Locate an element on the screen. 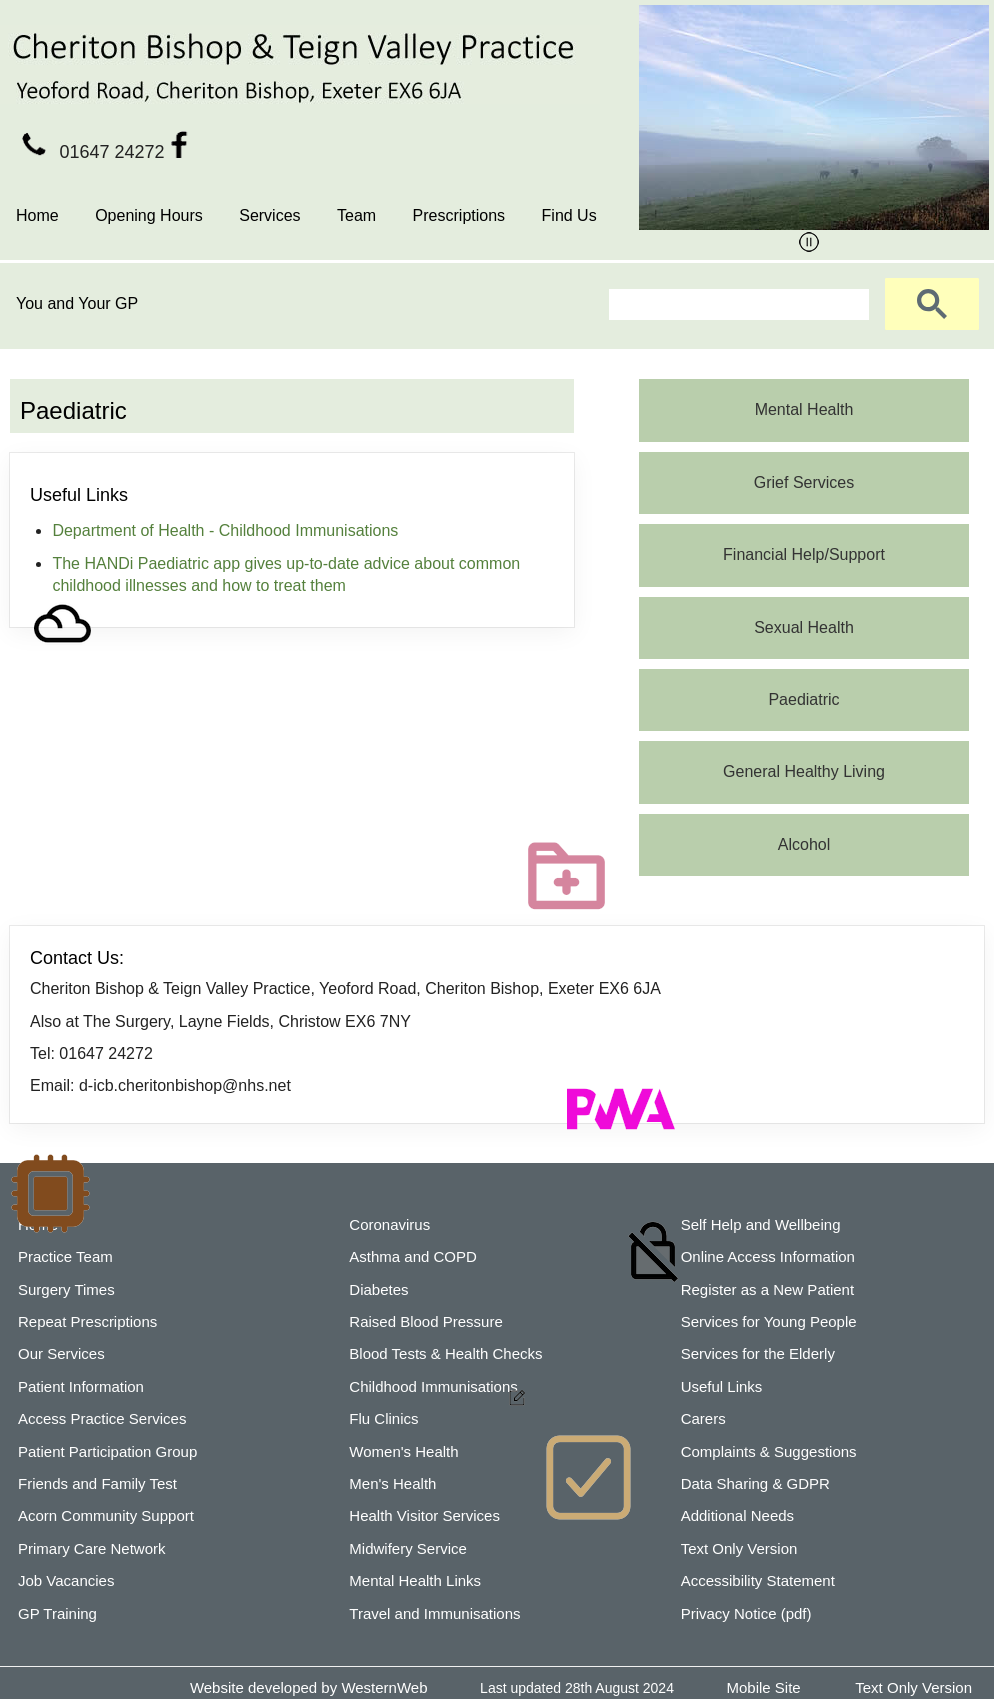 Image resolution: width=994 pixels, height=1704 pixels. view cloud storage is located at coordinates (62, 623).